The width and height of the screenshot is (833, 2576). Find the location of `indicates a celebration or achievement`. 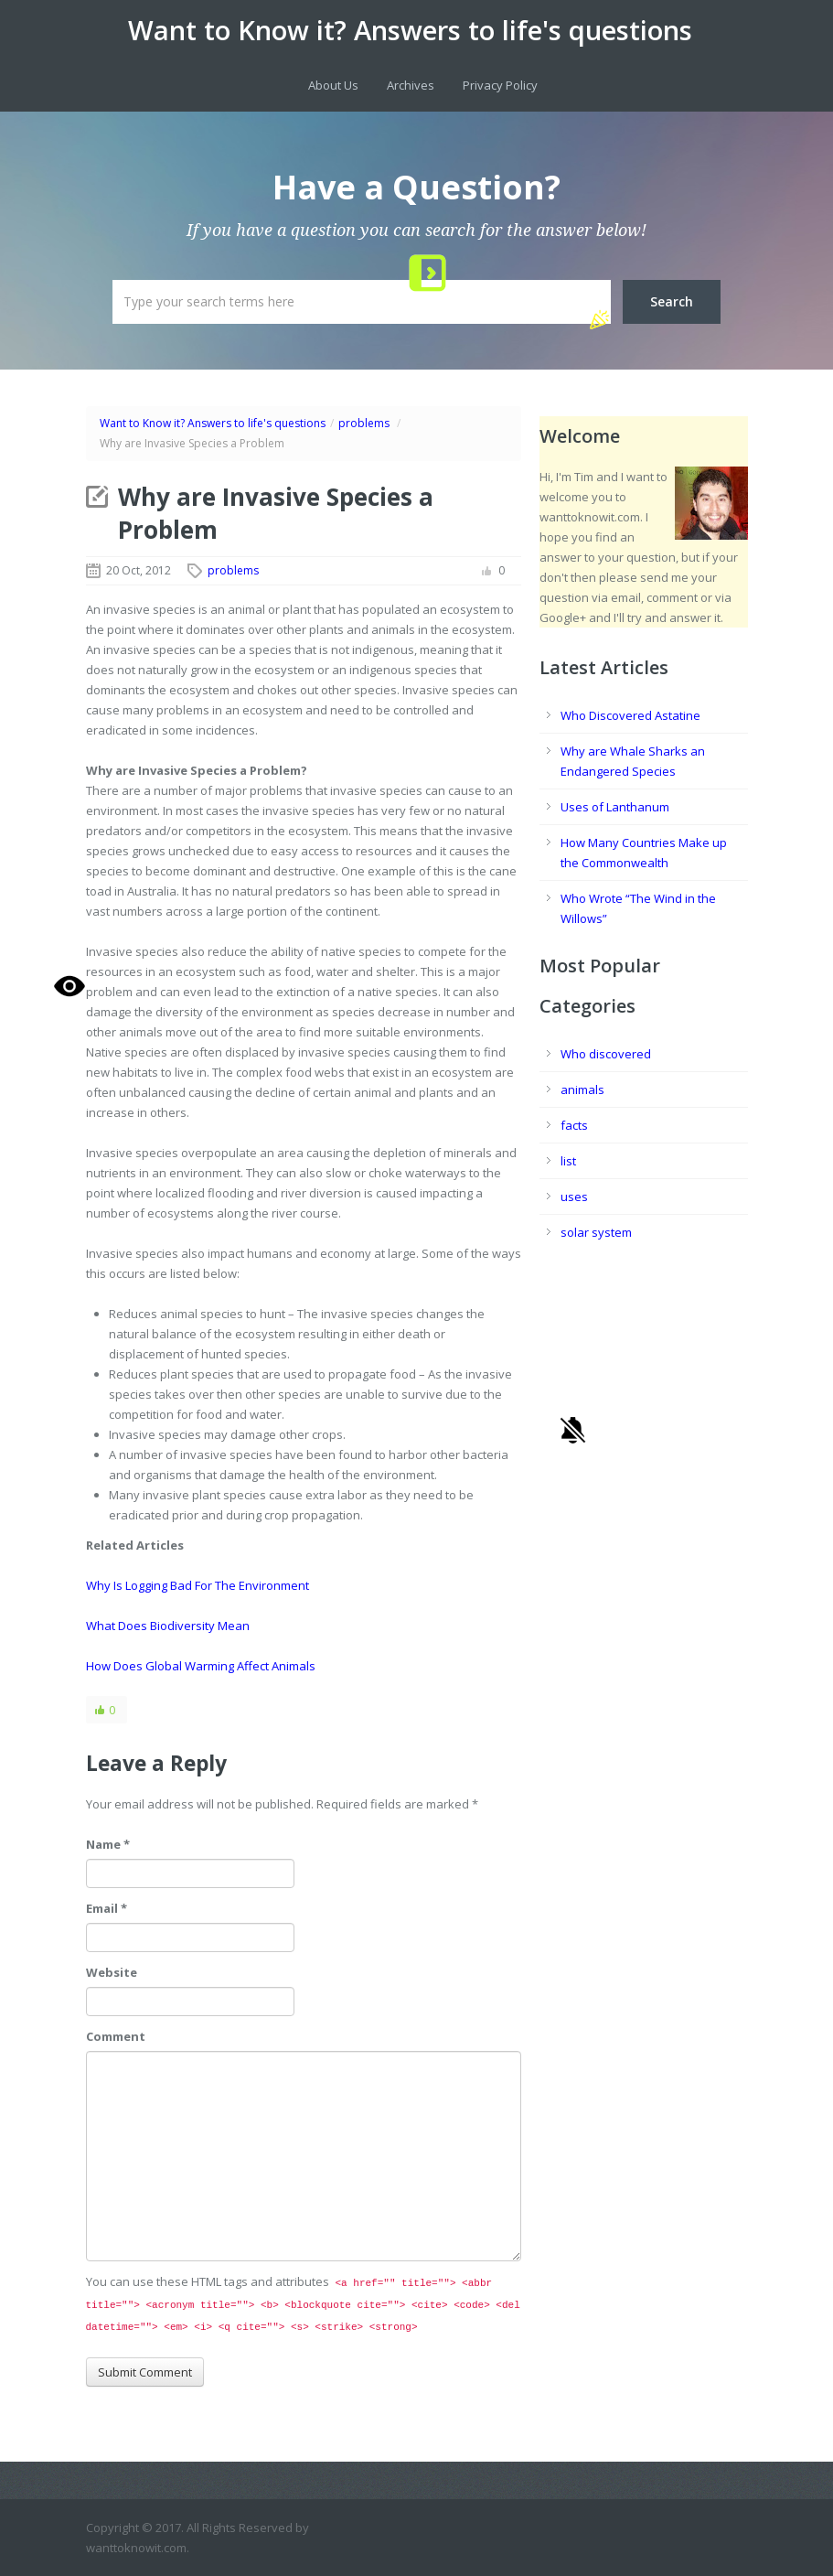

indicates a celebration or achievement is located at coordinates (598, 320).